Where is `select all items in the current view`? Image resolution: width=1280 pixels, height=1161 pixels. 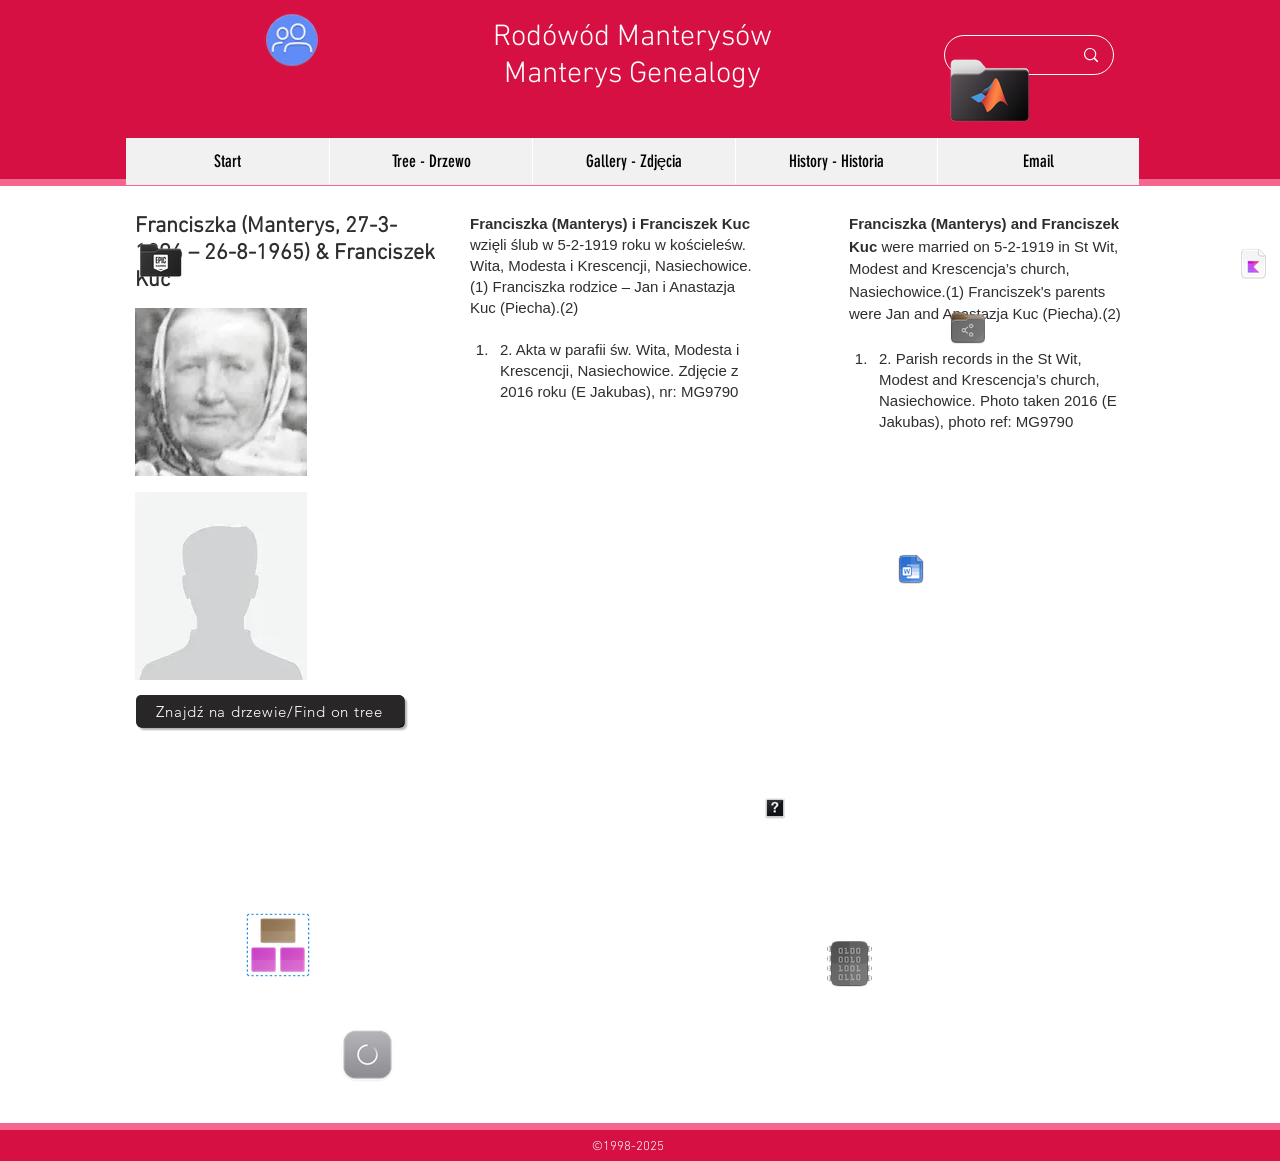
select all items in the current view is located at coordinates (278, 945).